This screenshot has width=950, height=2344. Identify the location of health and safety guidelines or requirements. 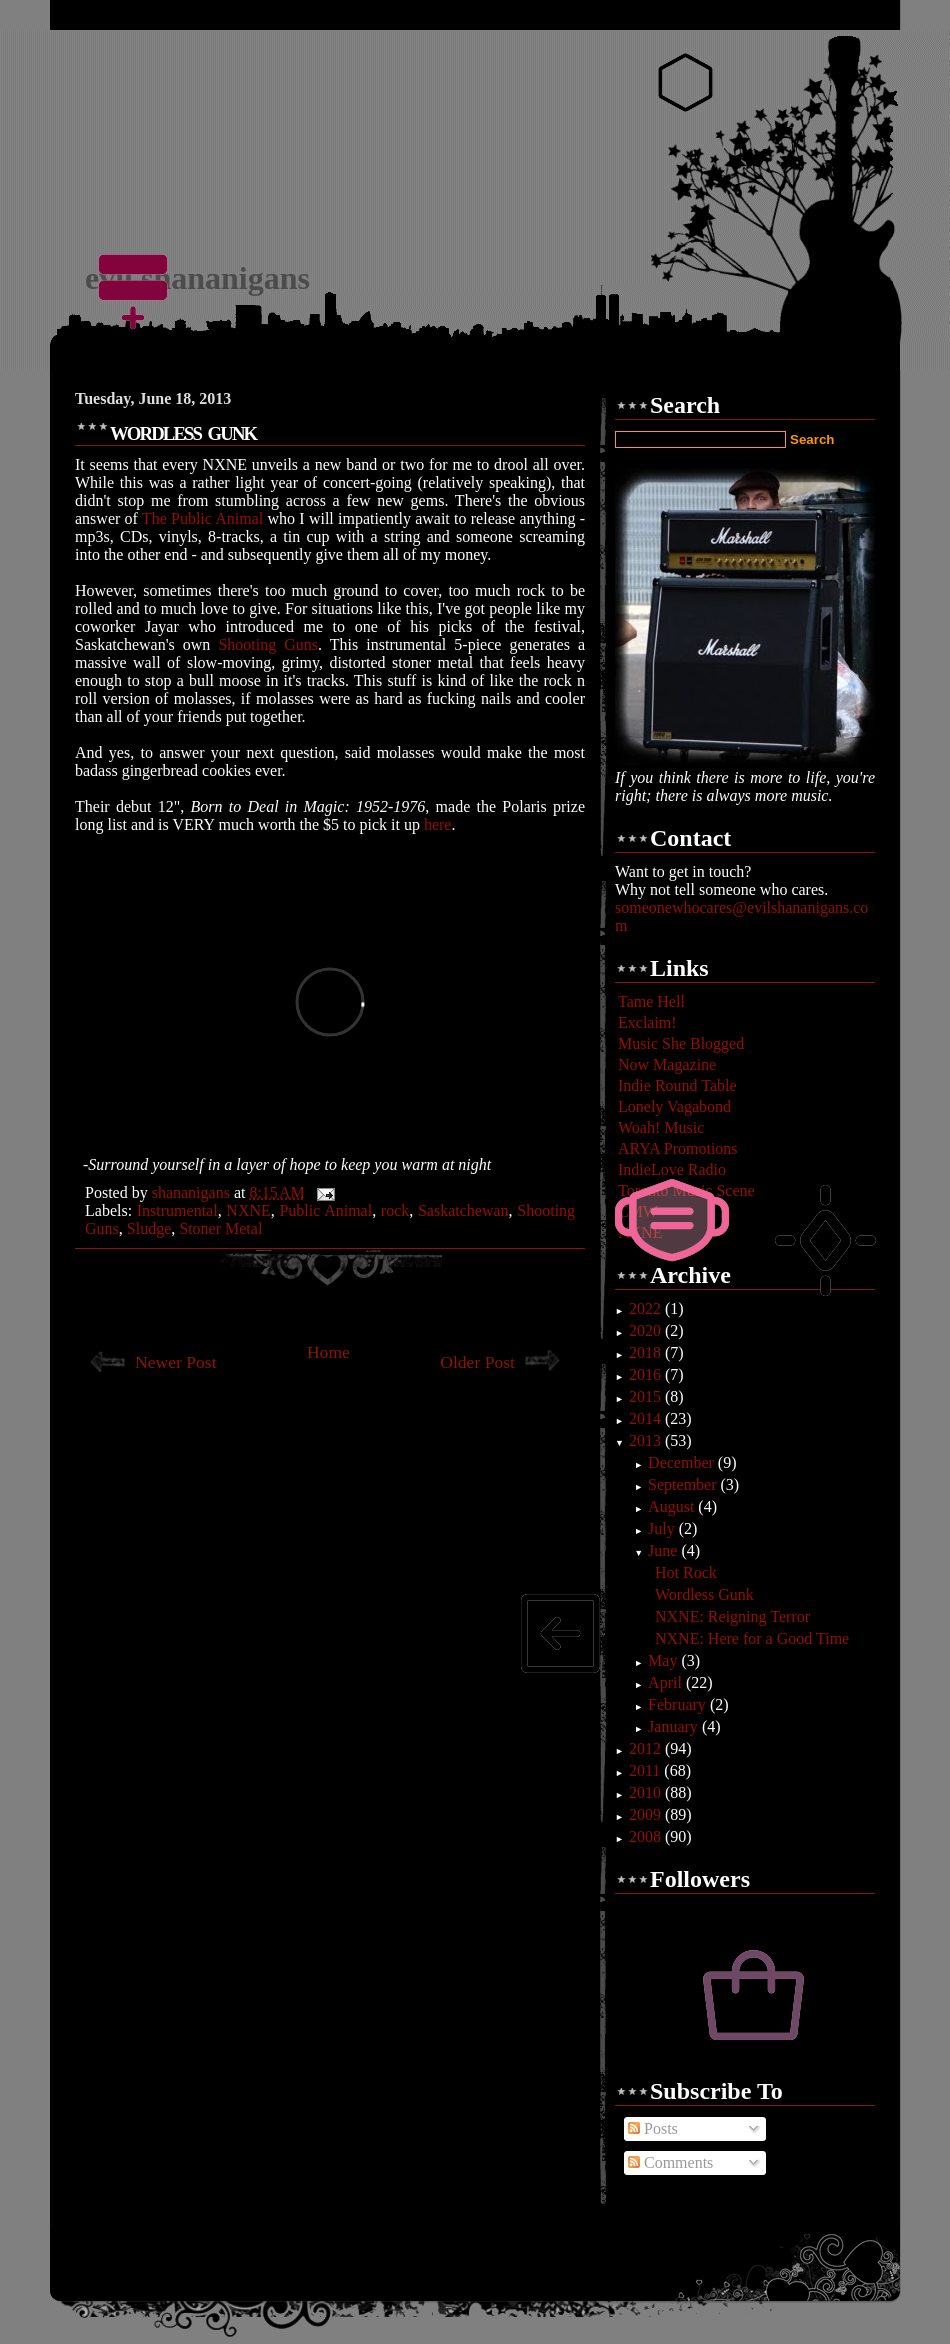
(672, 1222).